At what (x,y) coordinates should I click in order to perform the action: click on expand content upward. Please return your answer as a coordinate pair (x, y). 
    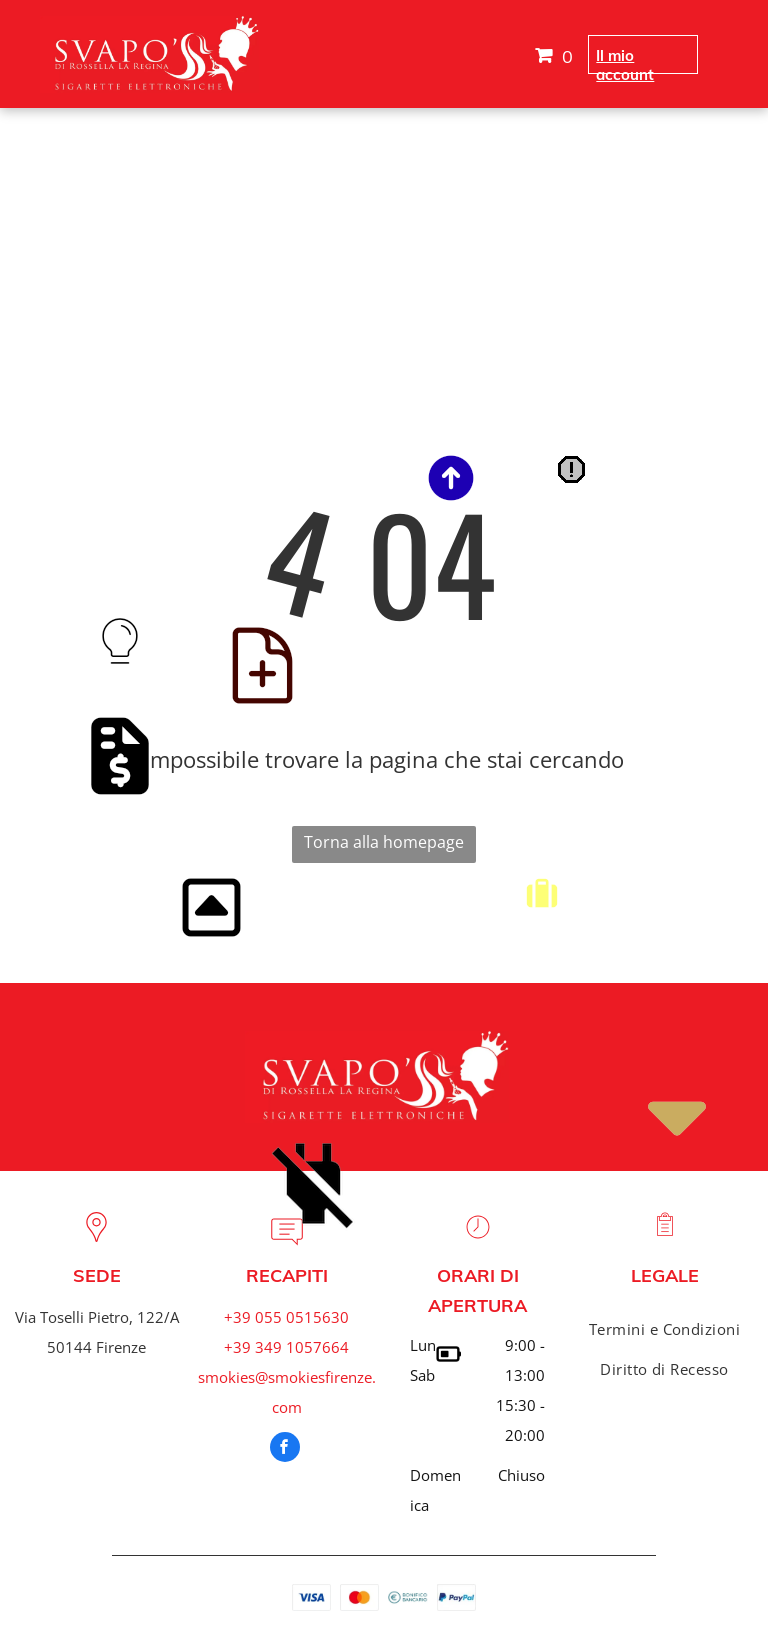
    Looking at the image, I should click on (211, 907).